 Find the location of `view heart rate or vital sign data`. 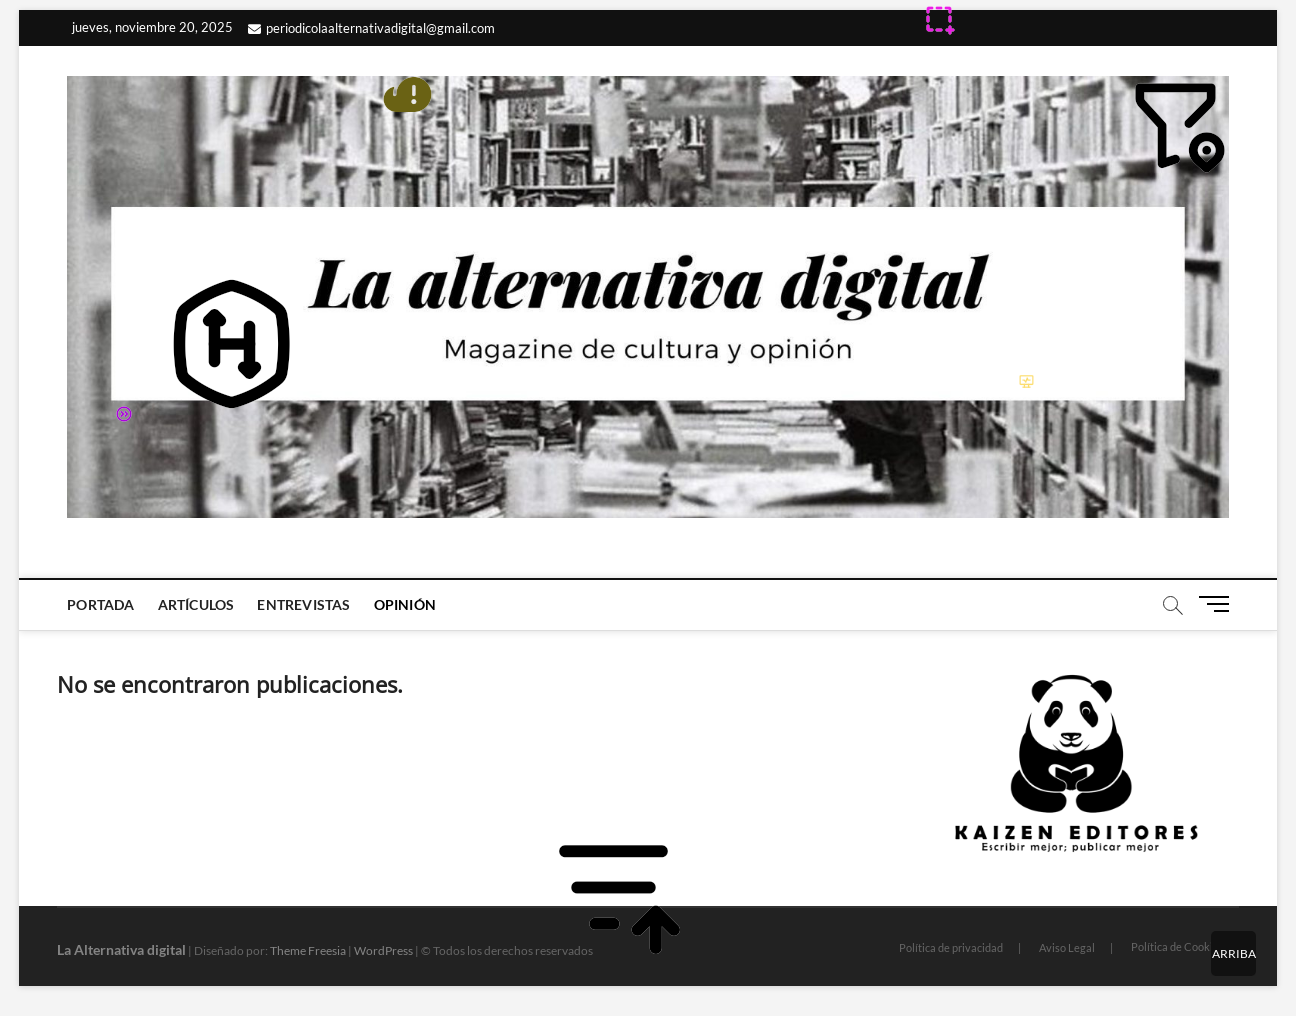

view heart rate or vital sign data is located at coordinates (1026, 381).